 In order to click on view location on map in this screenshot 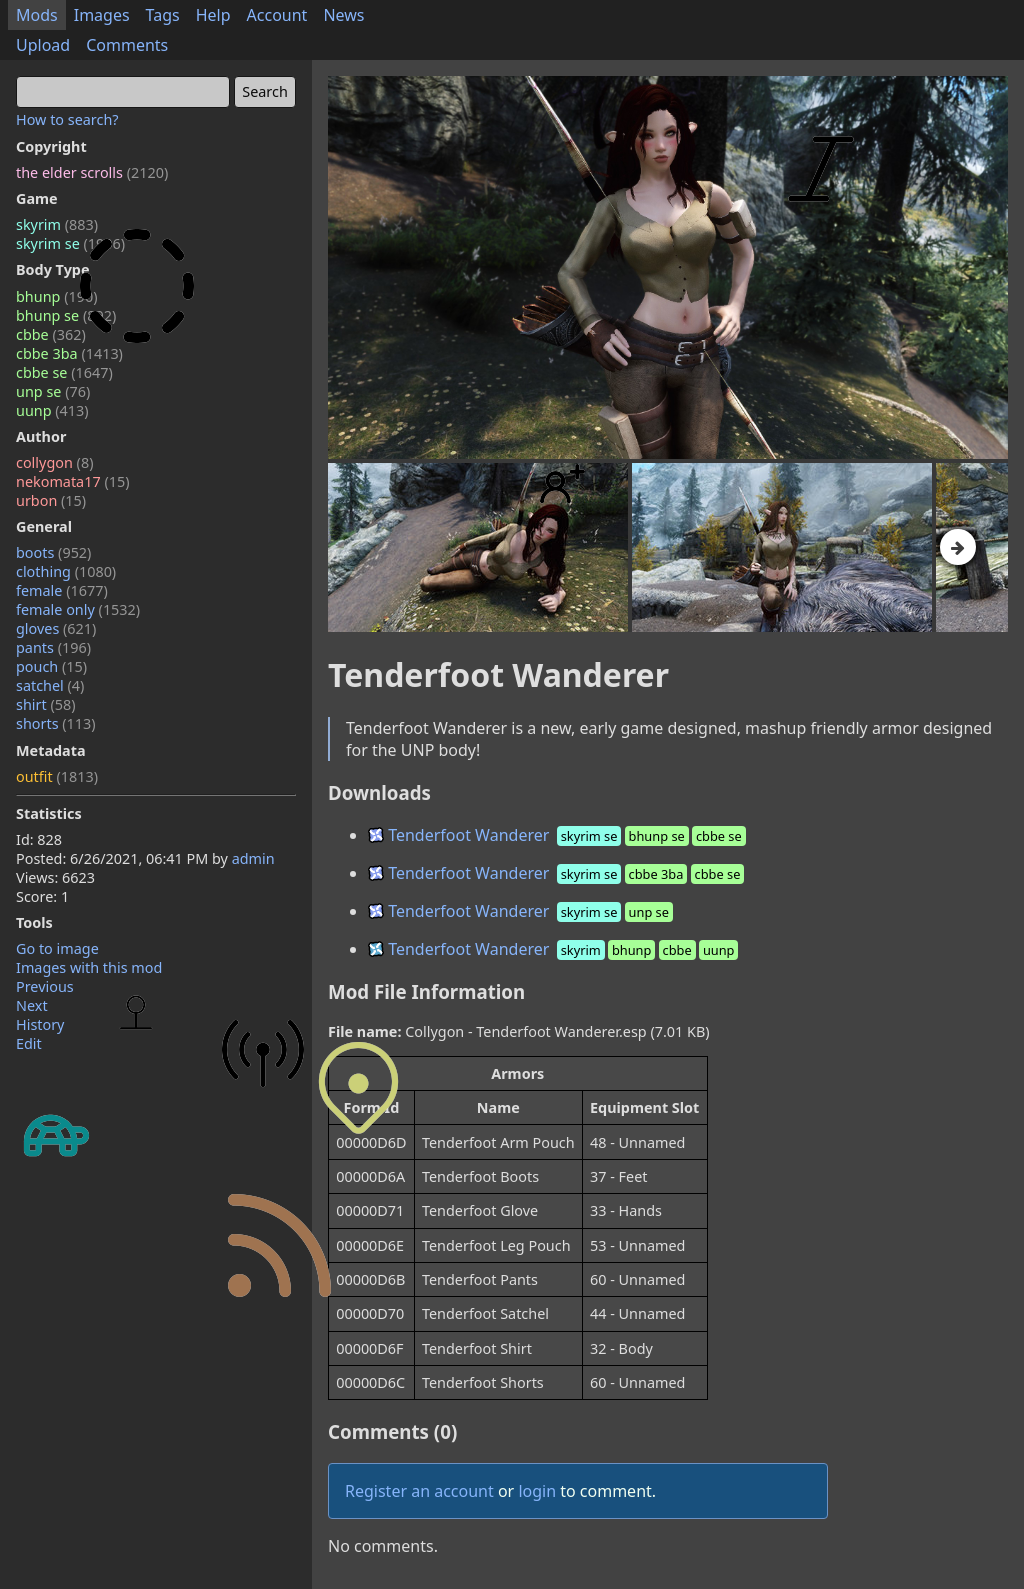, I will do `click(358, 1087)`.